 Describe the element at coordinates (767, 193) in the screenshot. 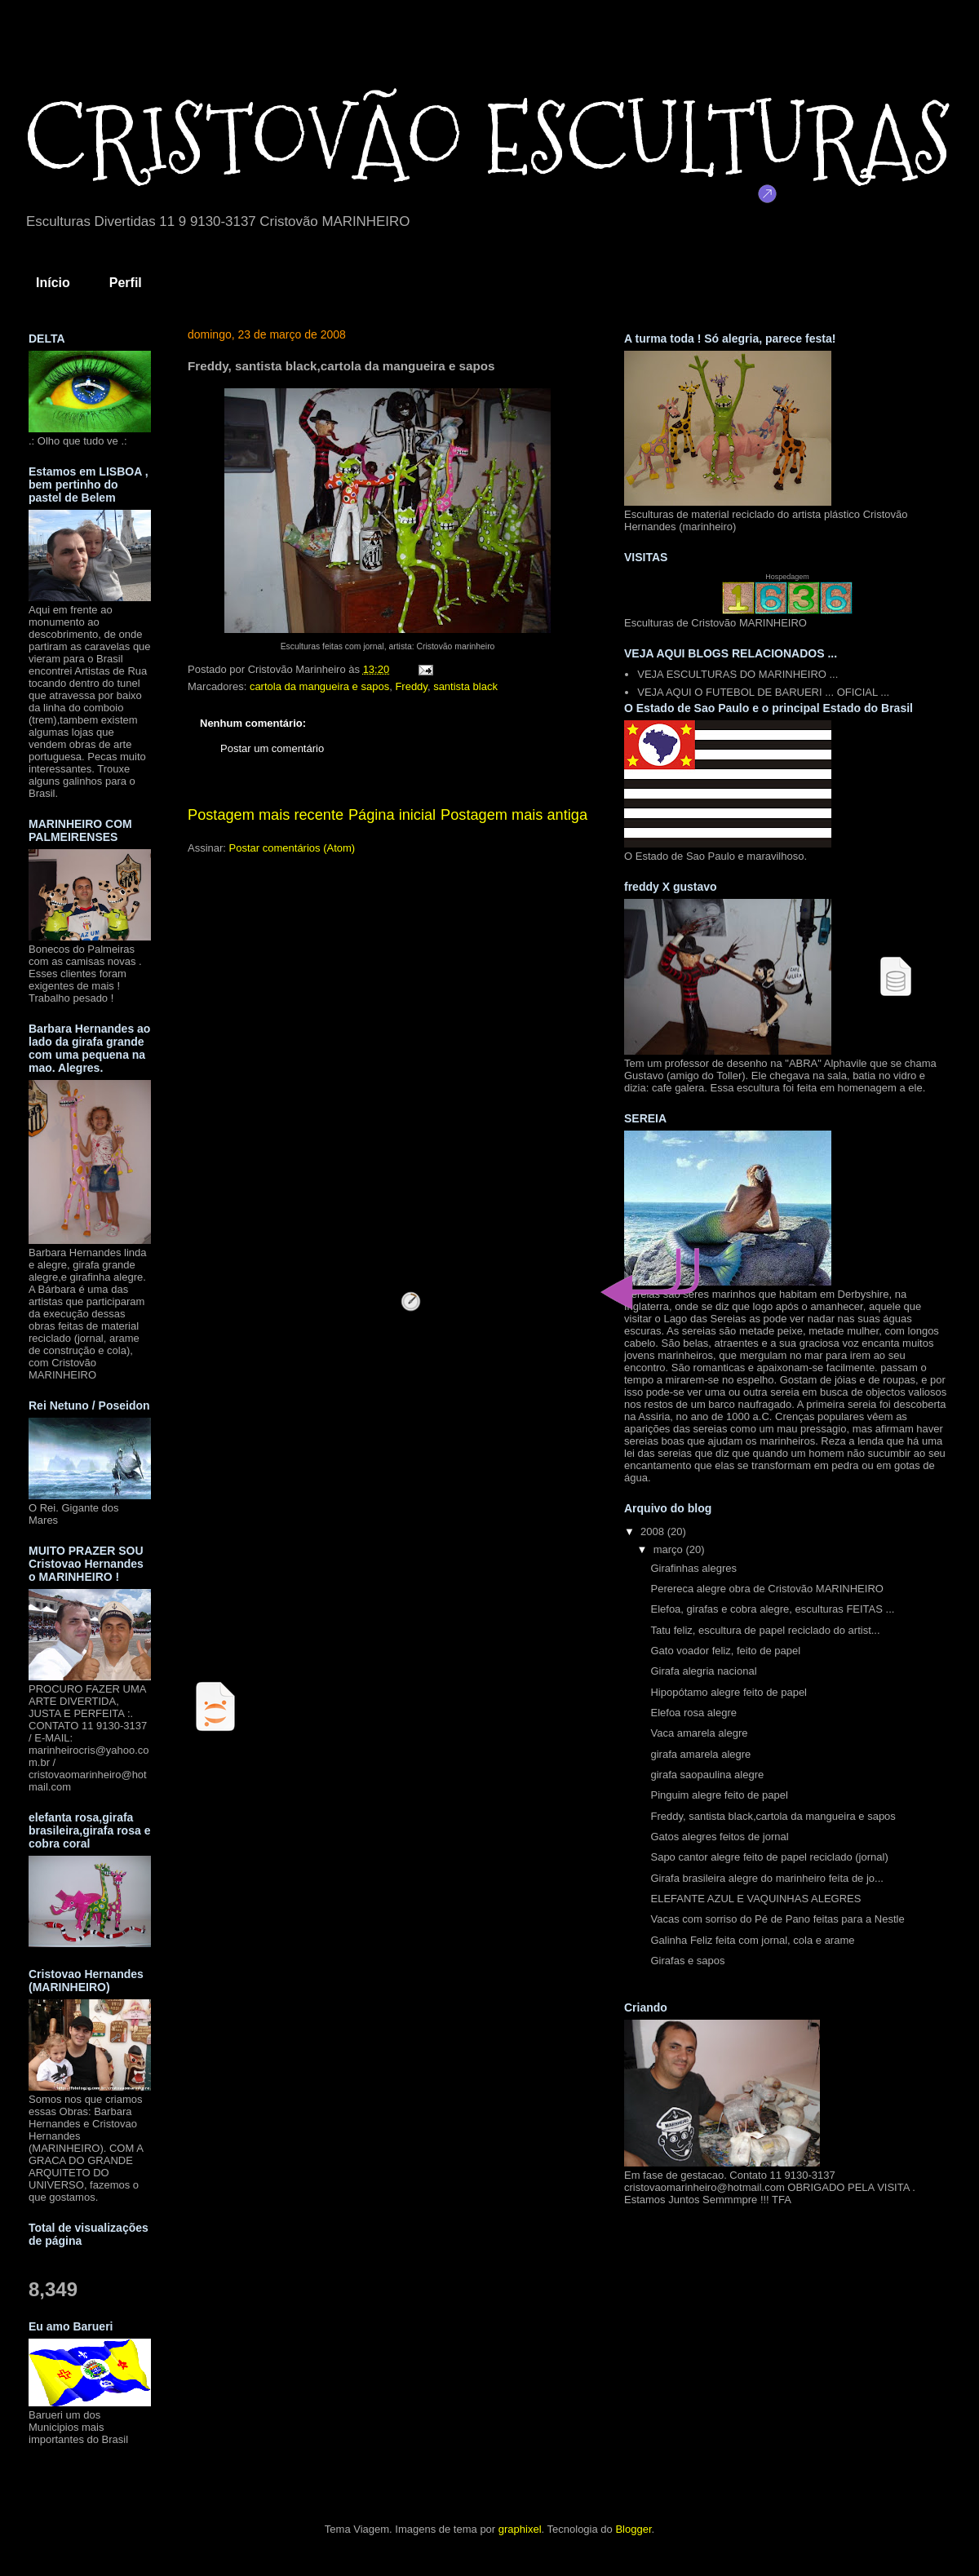

I see `indicates a symbolic link or shortcut to another file` at that location.